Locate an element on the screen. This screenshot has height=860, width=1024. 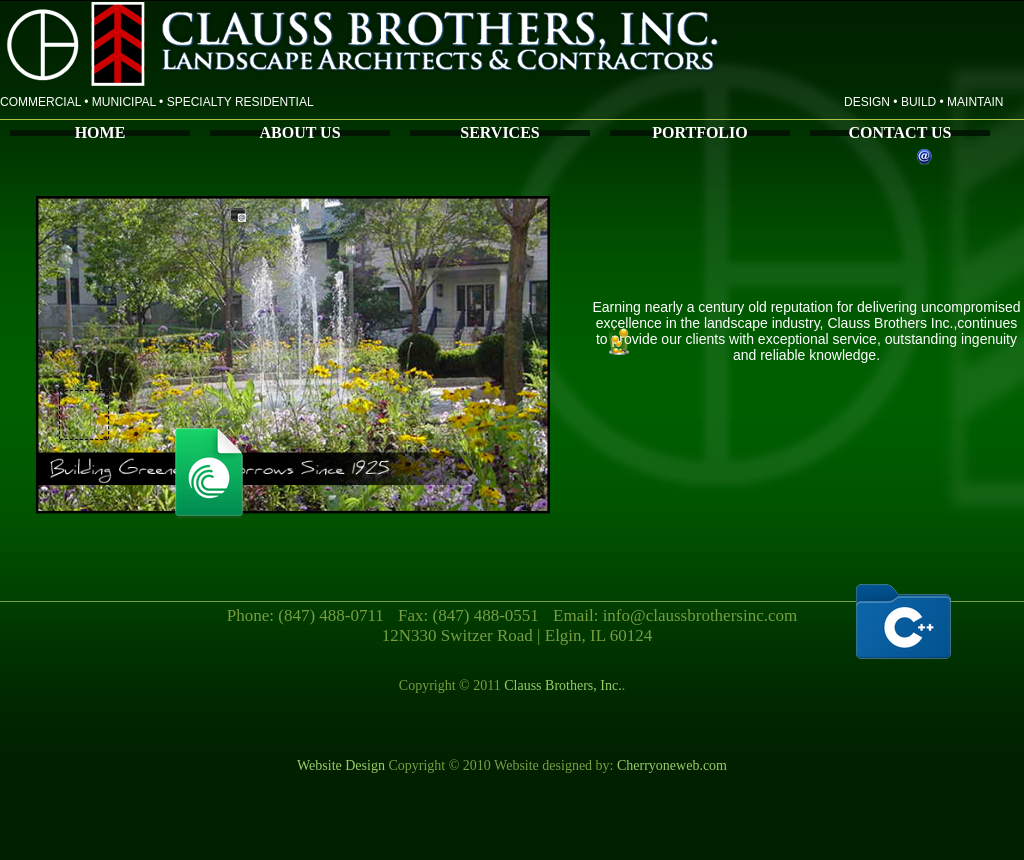
open folder containing C++ project files is located at coordinates (903, 624).